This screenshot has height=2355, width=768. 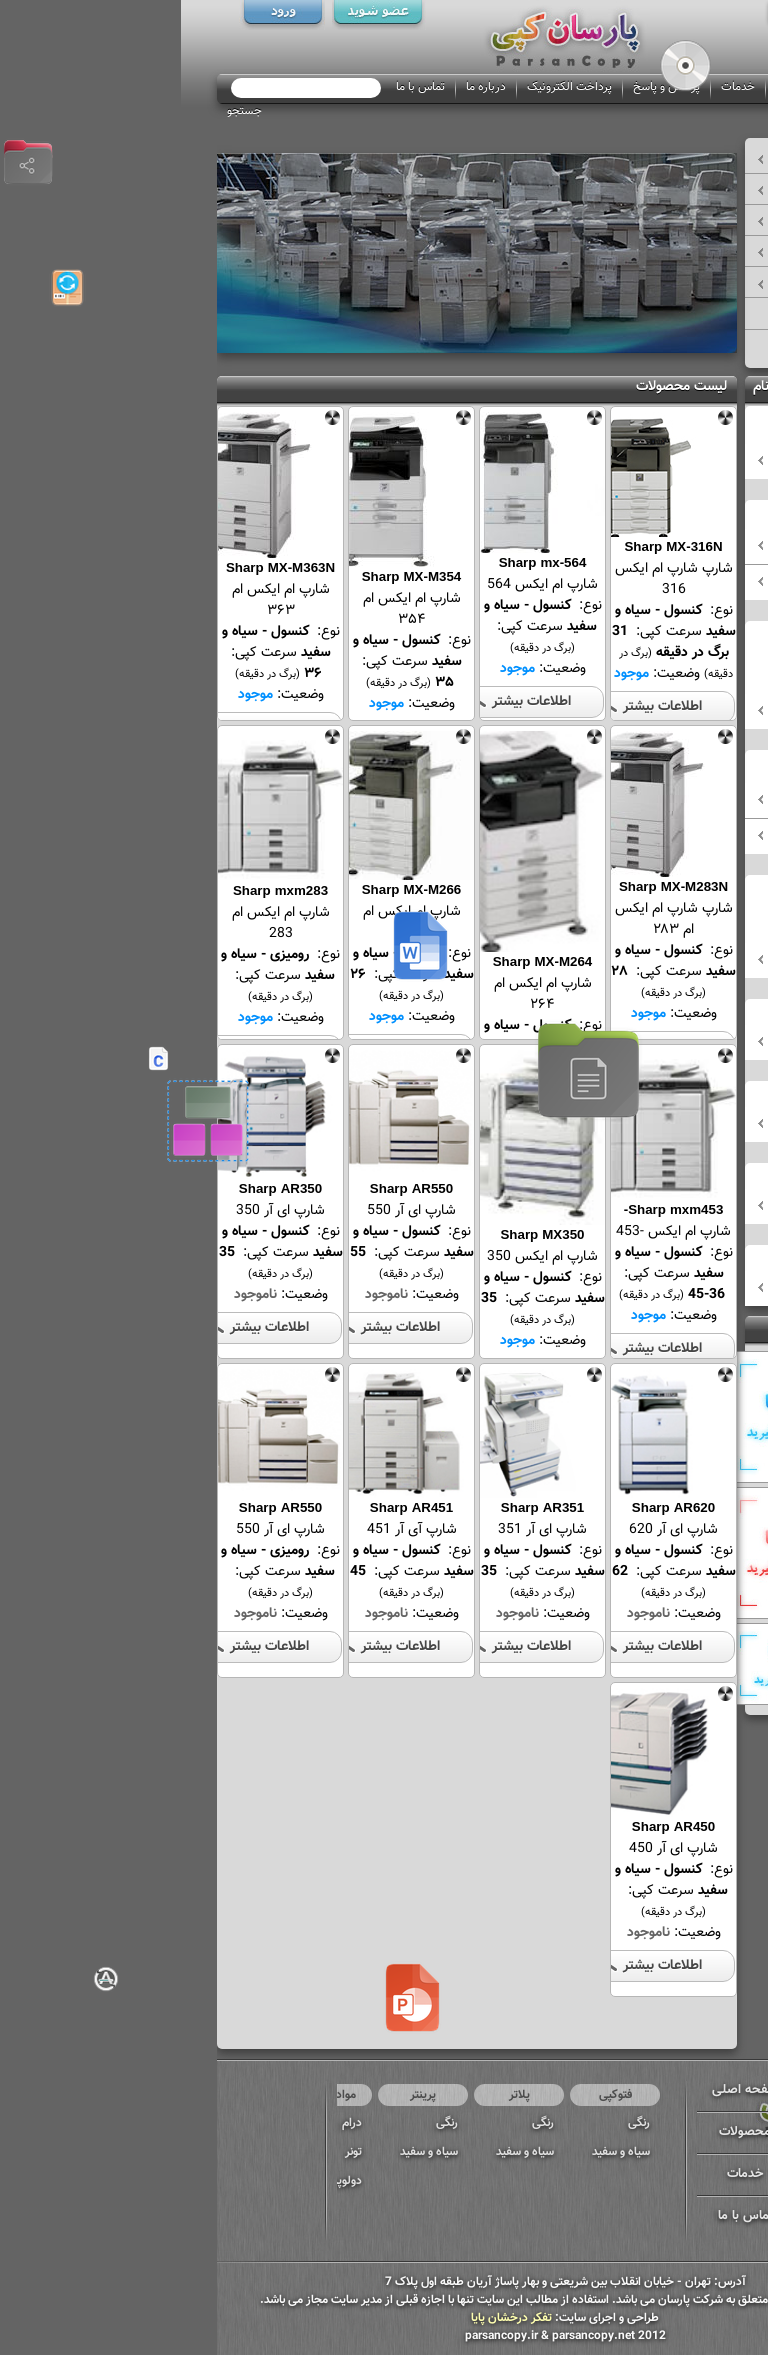 I want to click on open your documents folder, so click(x=588, y=1070).